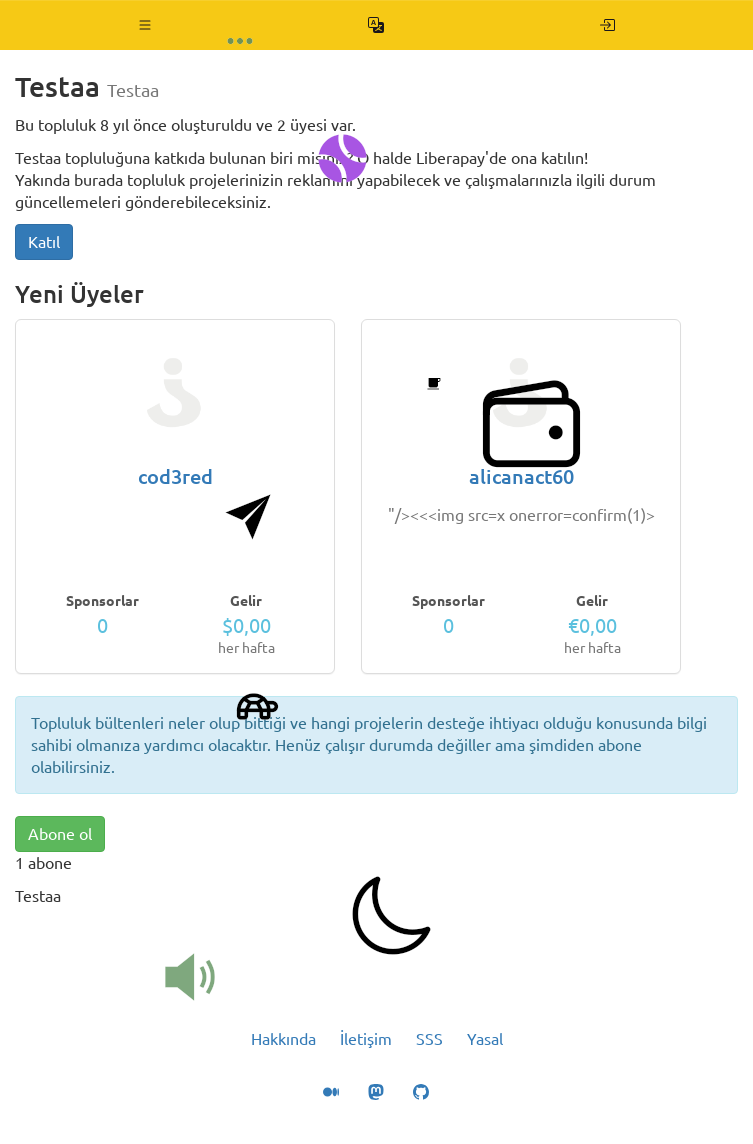  What do you see at coordinates (531, 425) in the screenshot?
I see `access your wallet or payment methods` at bounding box center [531, 425].